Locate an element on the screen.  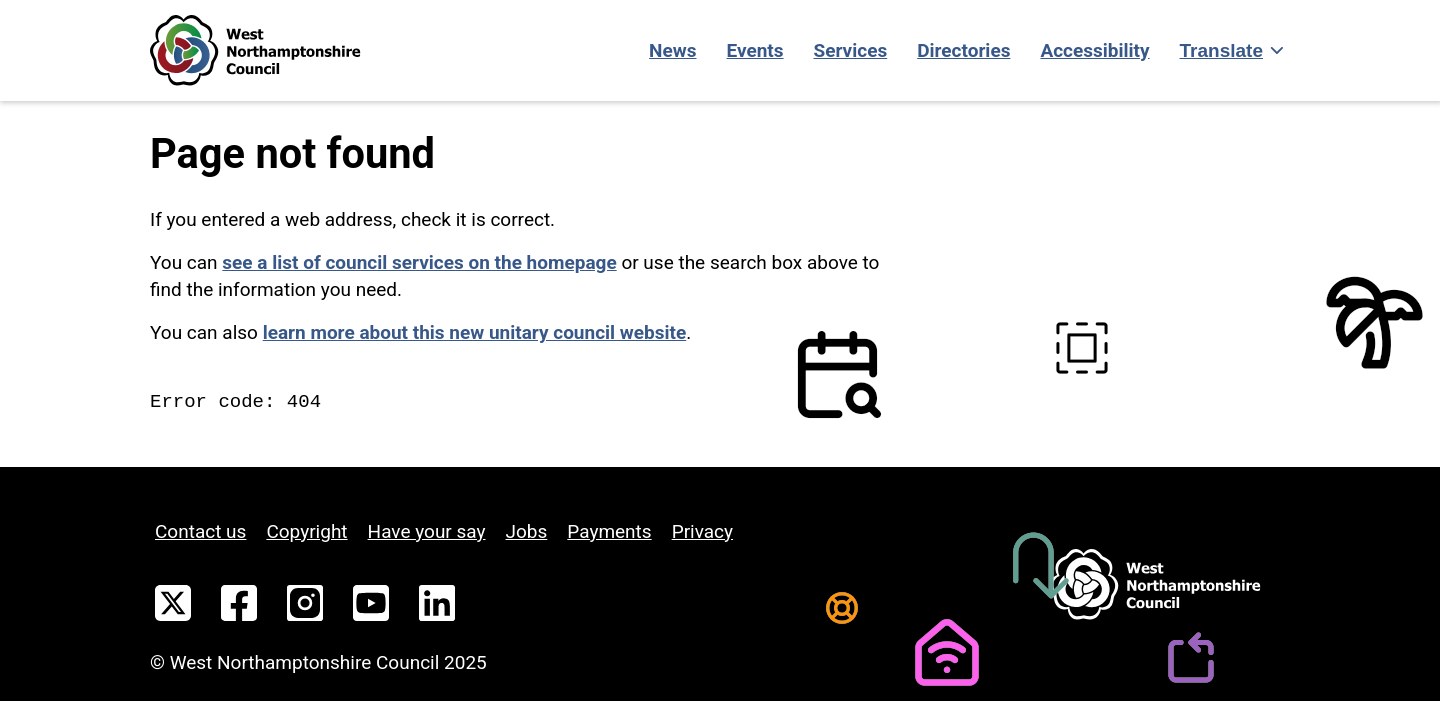
rotate image or content counter-clockwise is located at coordinates (1191, 660).